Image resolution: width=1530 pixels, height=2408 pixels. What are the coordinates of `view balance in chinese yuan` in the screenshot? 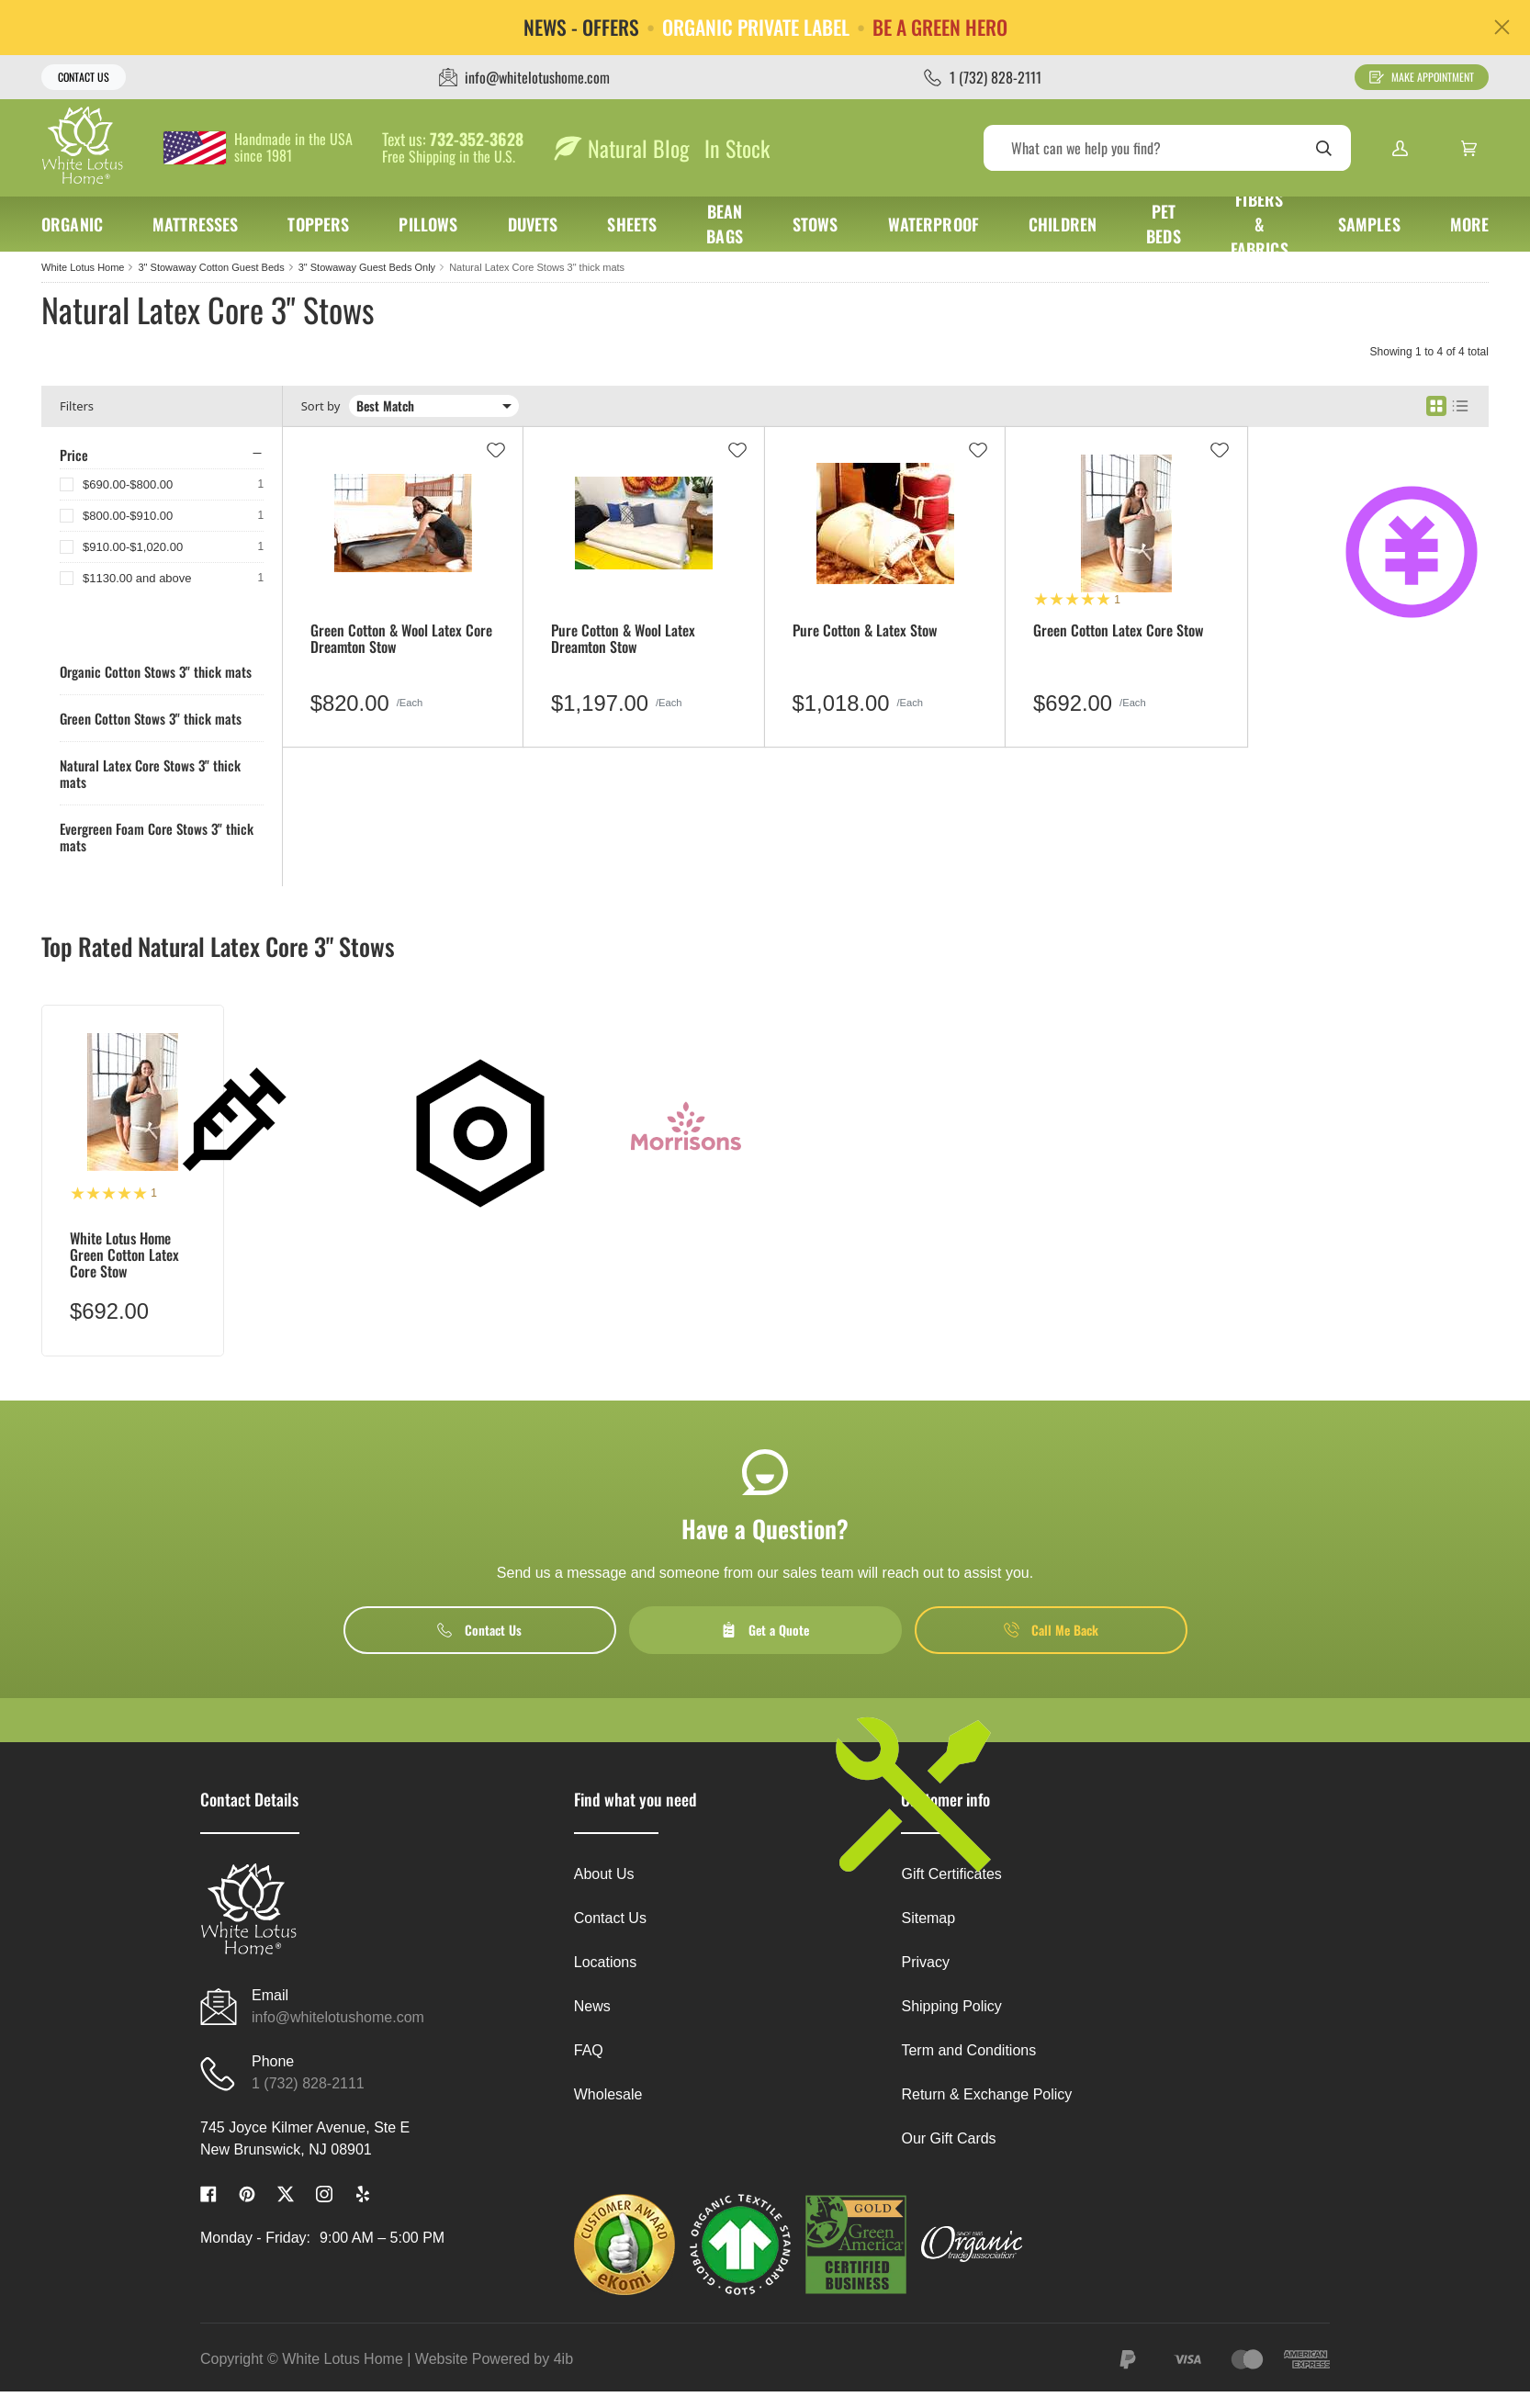 It's located at (1412, 552).